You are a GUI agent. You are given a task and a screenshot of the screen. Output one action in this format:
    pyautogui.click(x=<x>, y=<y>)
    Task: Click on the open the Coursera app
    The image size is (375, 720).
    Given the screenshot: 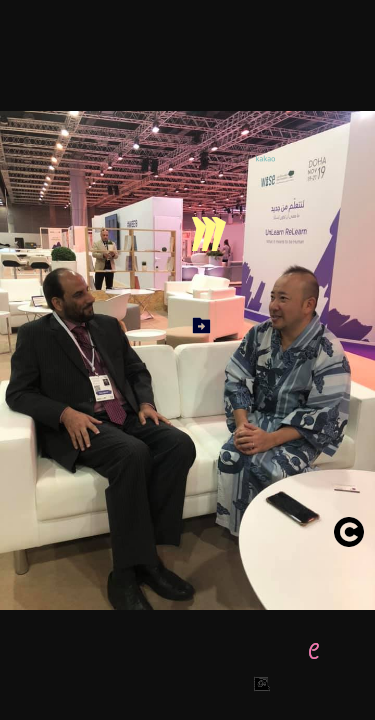 What is the action you would take?
    pyautogui.click(x=349, y=532)
    